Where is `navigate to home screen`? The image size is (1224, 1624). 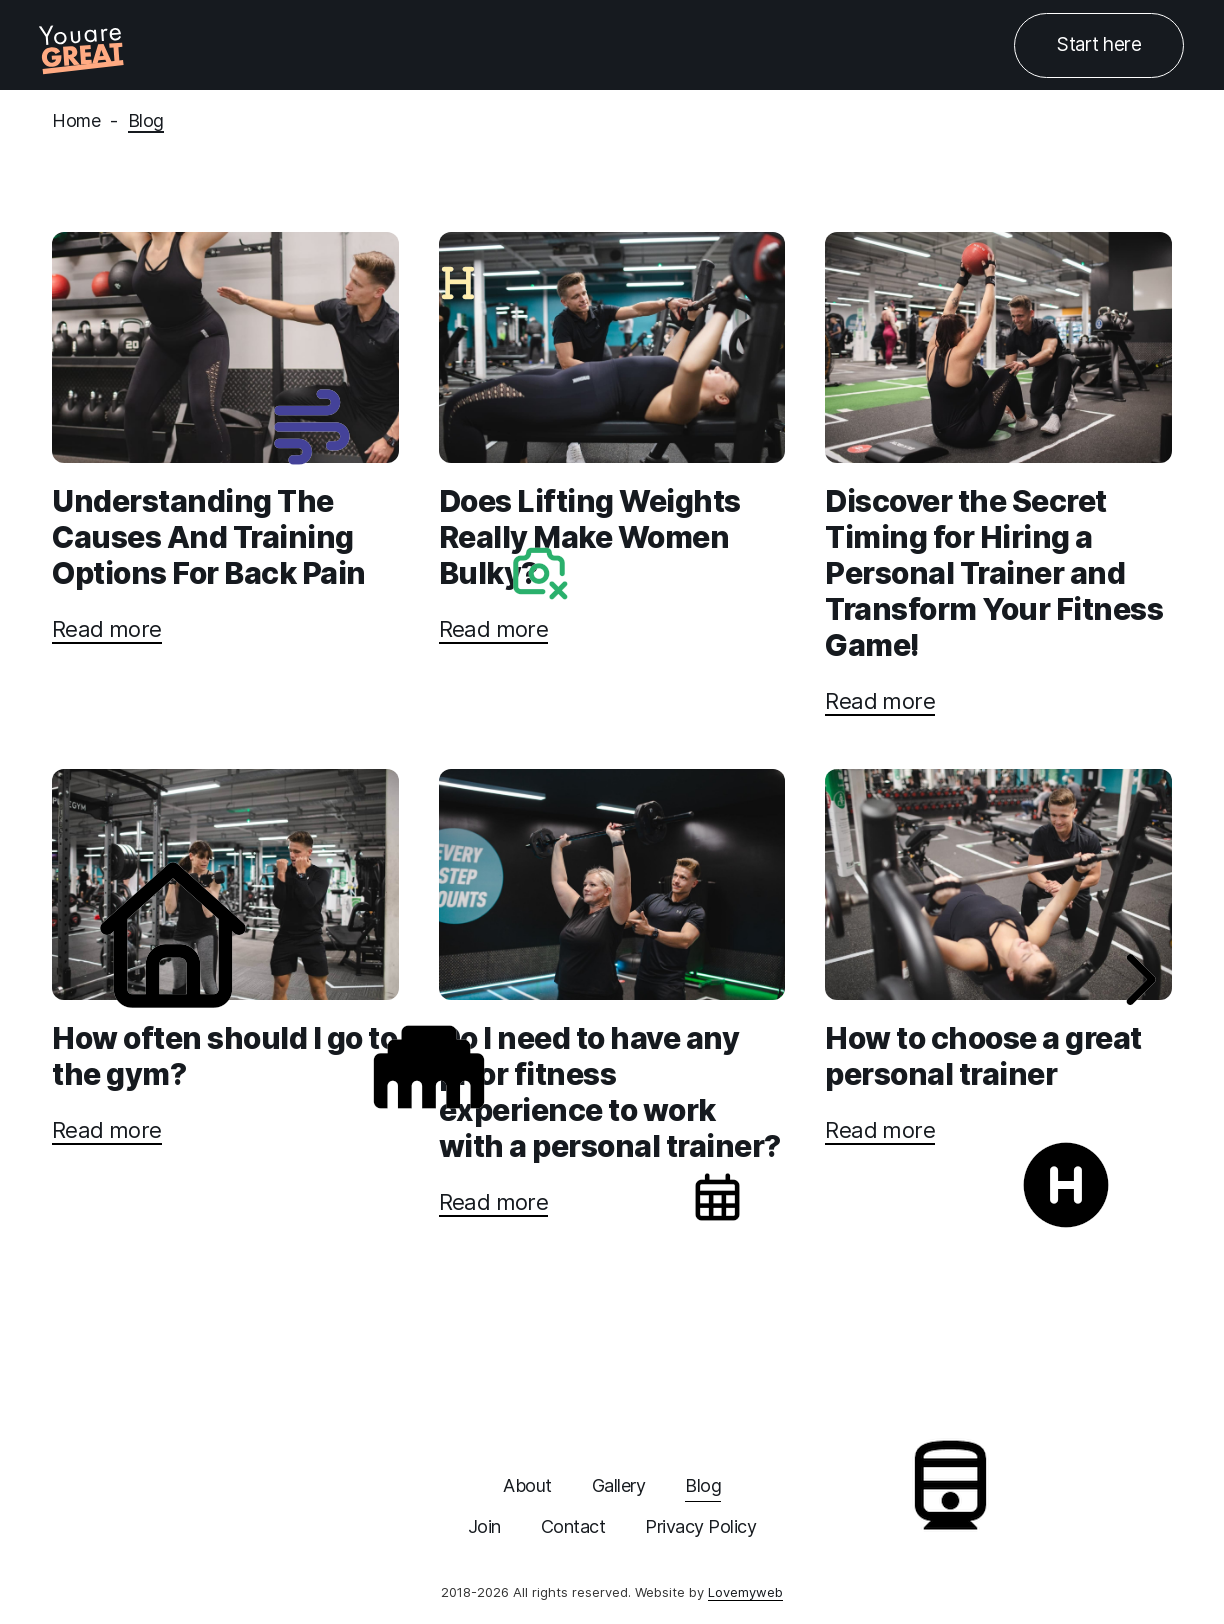
navigate to home screen is located at coordinates (173, 935).